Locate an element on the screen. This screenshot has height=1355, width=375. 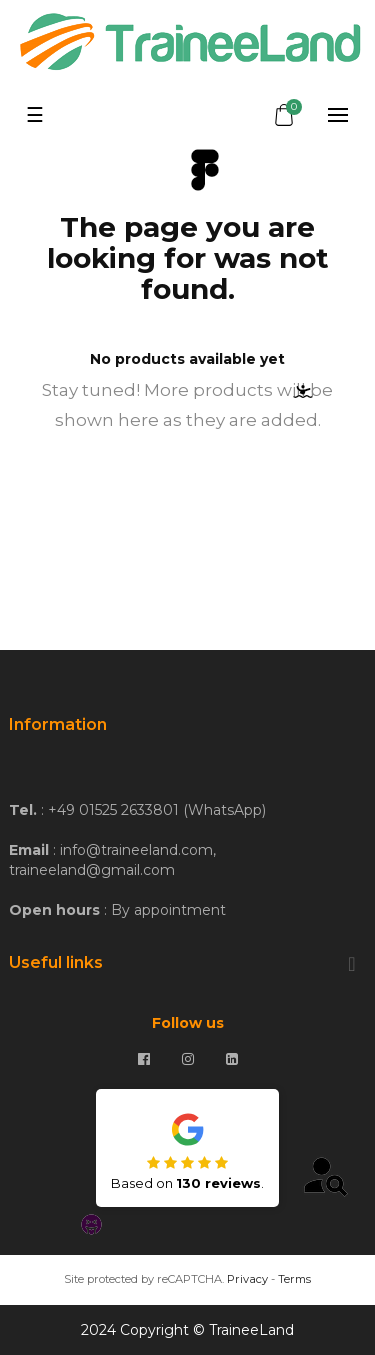
insert a silly or playful emoji reaction is located at coordinates (91, 1224).